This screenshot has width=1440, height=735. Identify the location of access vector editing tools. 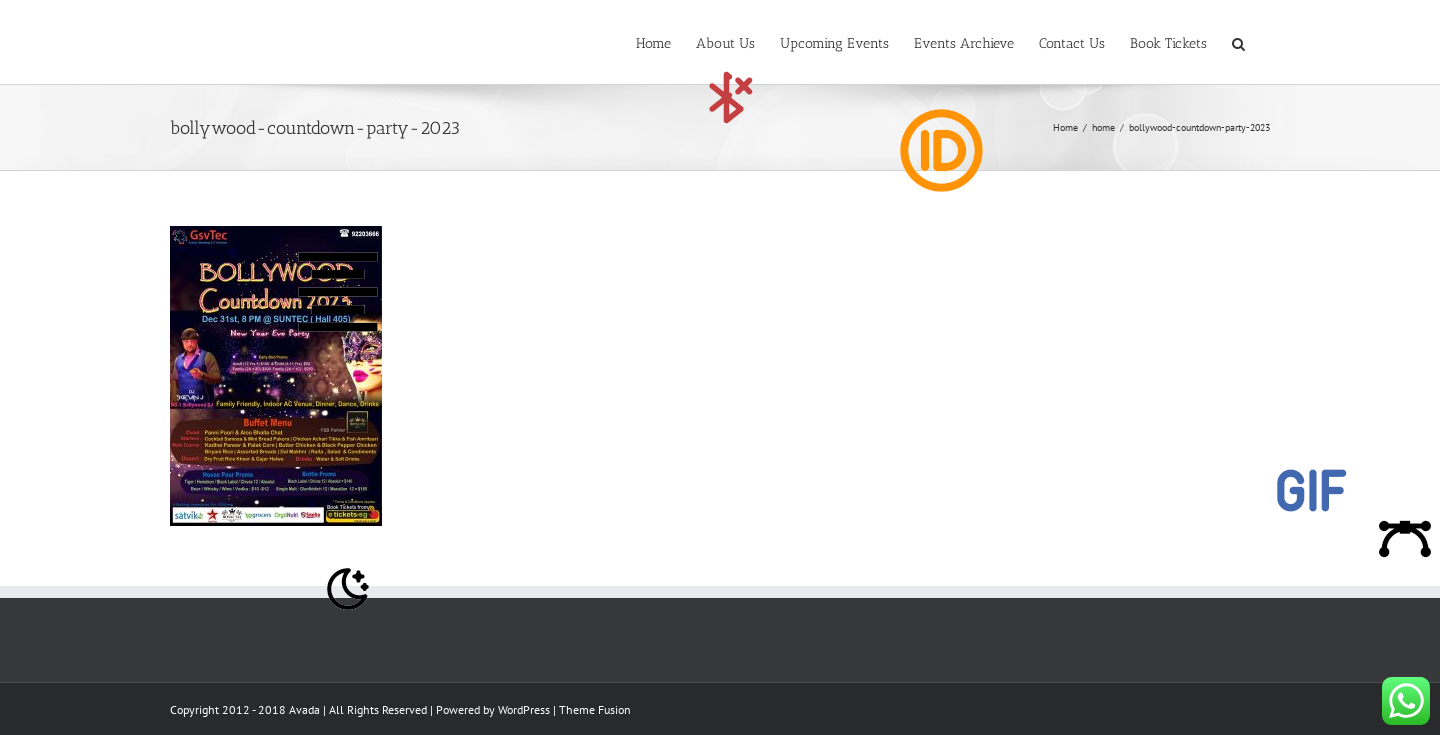
(1405, 539).